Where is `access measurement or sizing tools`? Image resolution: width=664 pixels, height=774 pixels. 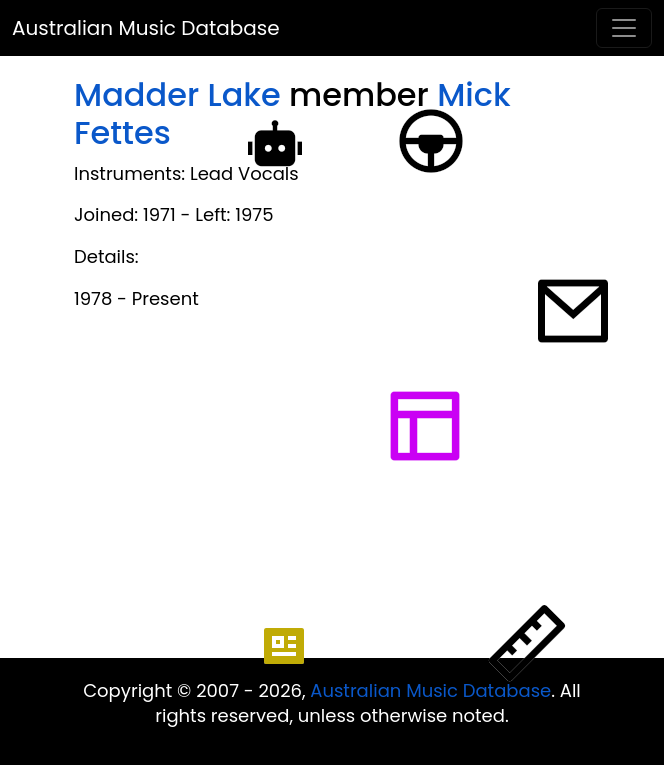
access measurement or sizing tools is located at coordinates (527, 641).